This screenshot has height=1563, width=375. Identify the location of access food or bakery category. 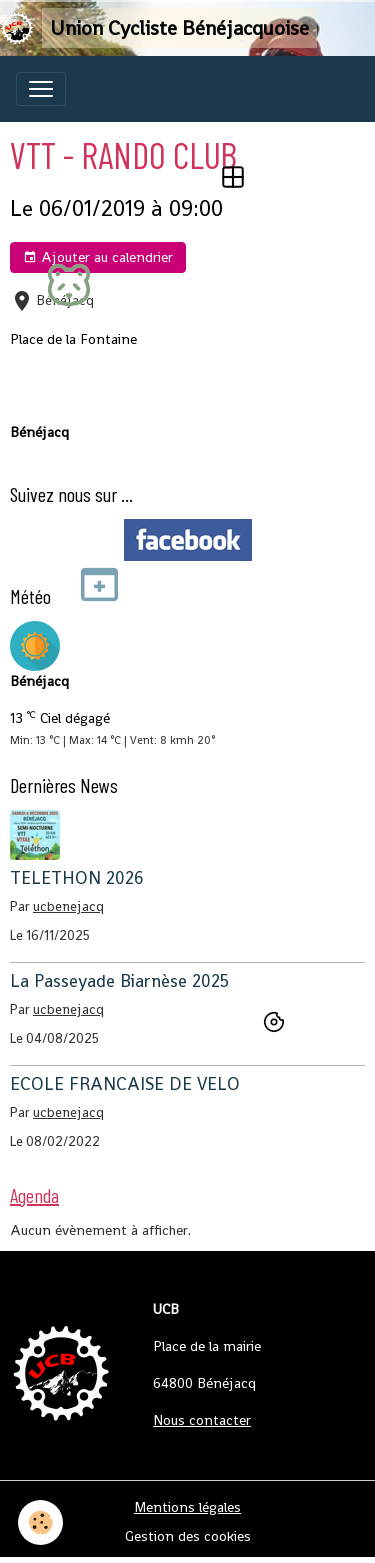
(274, 1022).